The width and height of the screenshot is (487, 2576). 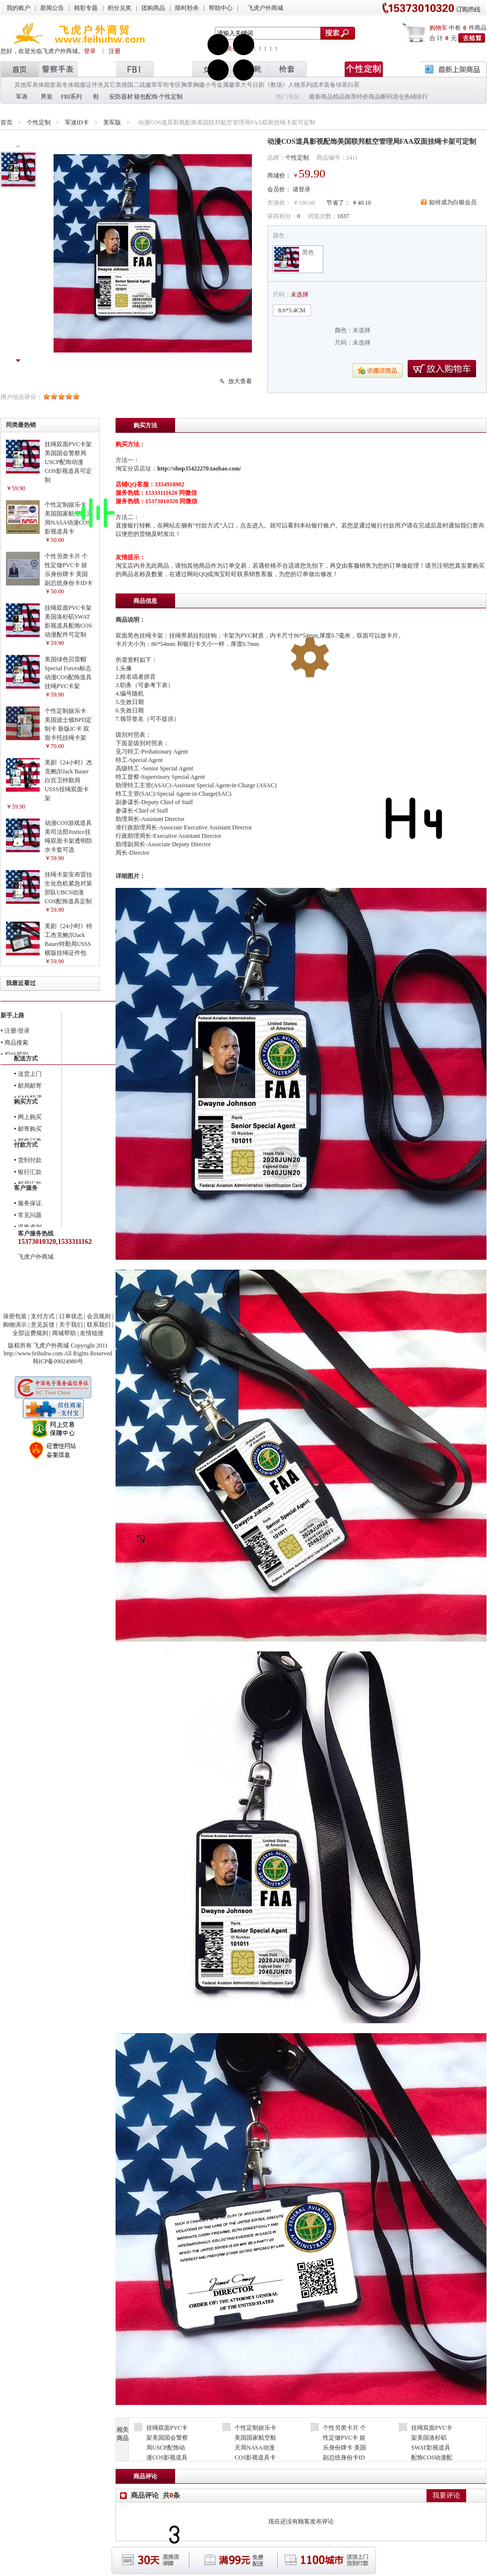 I want to click on view battery circuit or power connection status, so click(x=94, y=513).